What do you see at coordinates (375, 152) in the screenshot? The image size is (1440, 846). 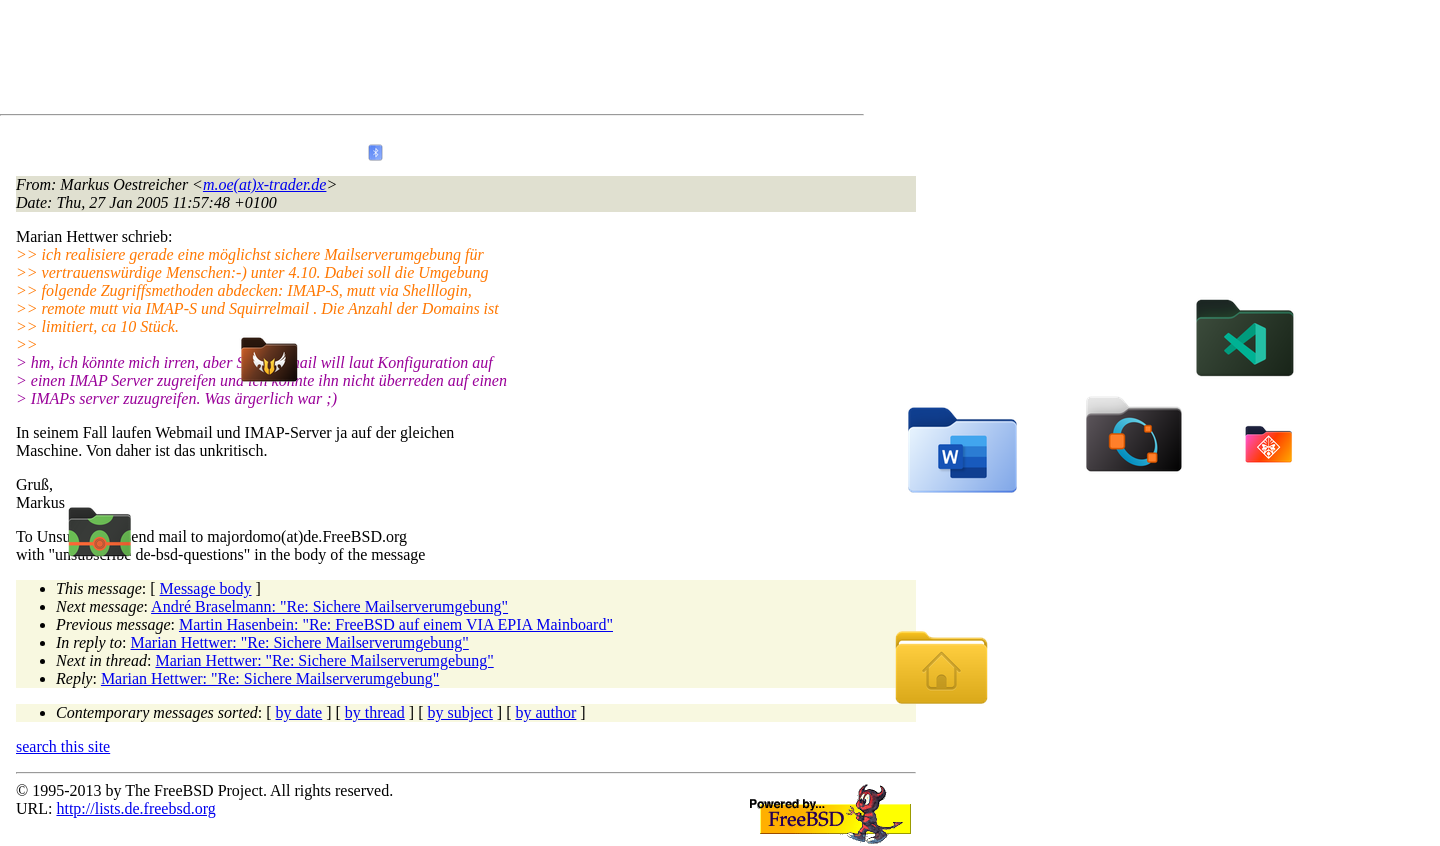 I see `access bluetooth settings` at bounding box center [375, 152].